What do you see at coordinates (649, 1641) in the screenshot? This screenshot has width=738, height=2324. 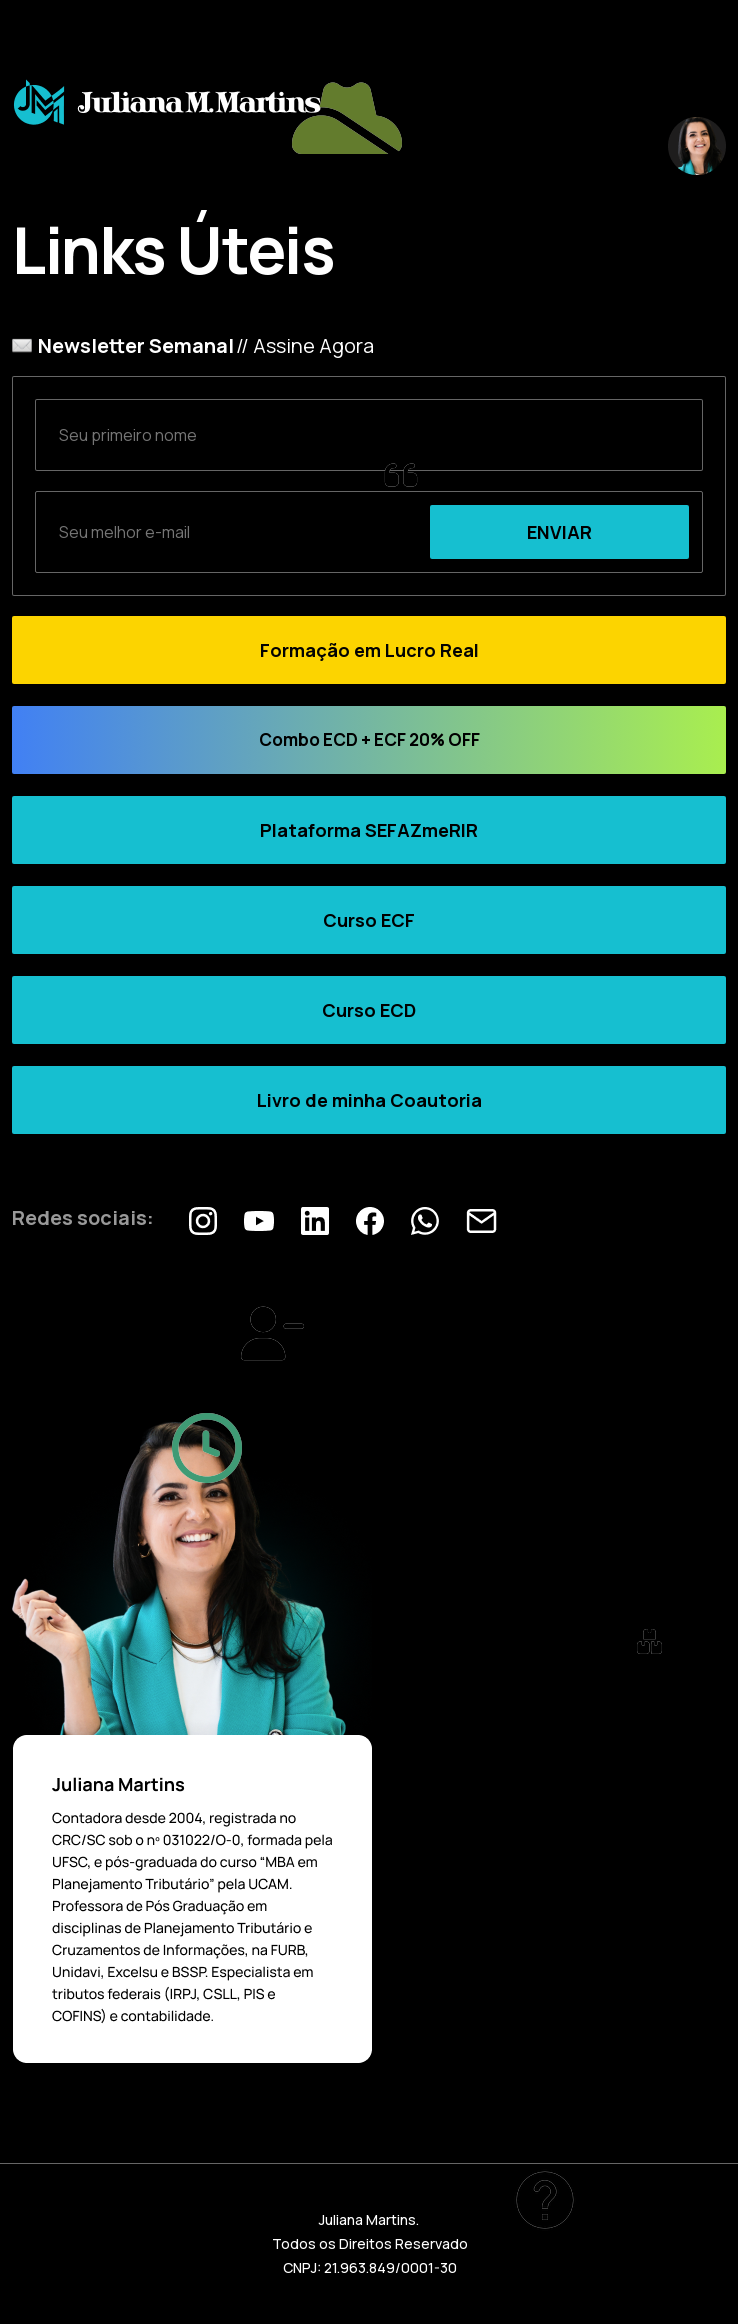 I see `view inventory or stock items` at bounding box center [649, 1641].